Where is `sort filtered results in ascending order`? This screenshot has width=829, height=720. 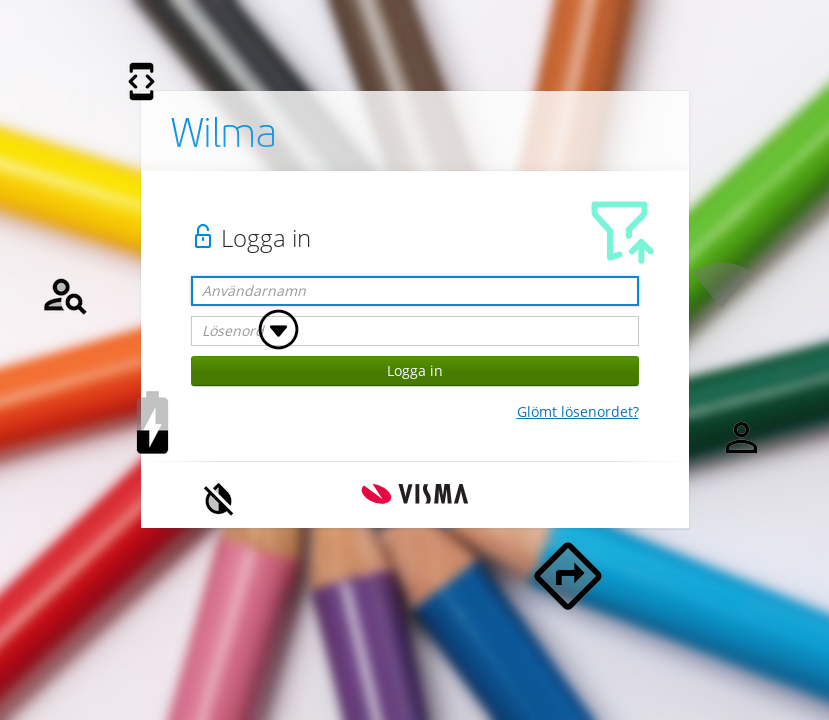 sort filtered results in ascending order is located at coordinates (619, 229).